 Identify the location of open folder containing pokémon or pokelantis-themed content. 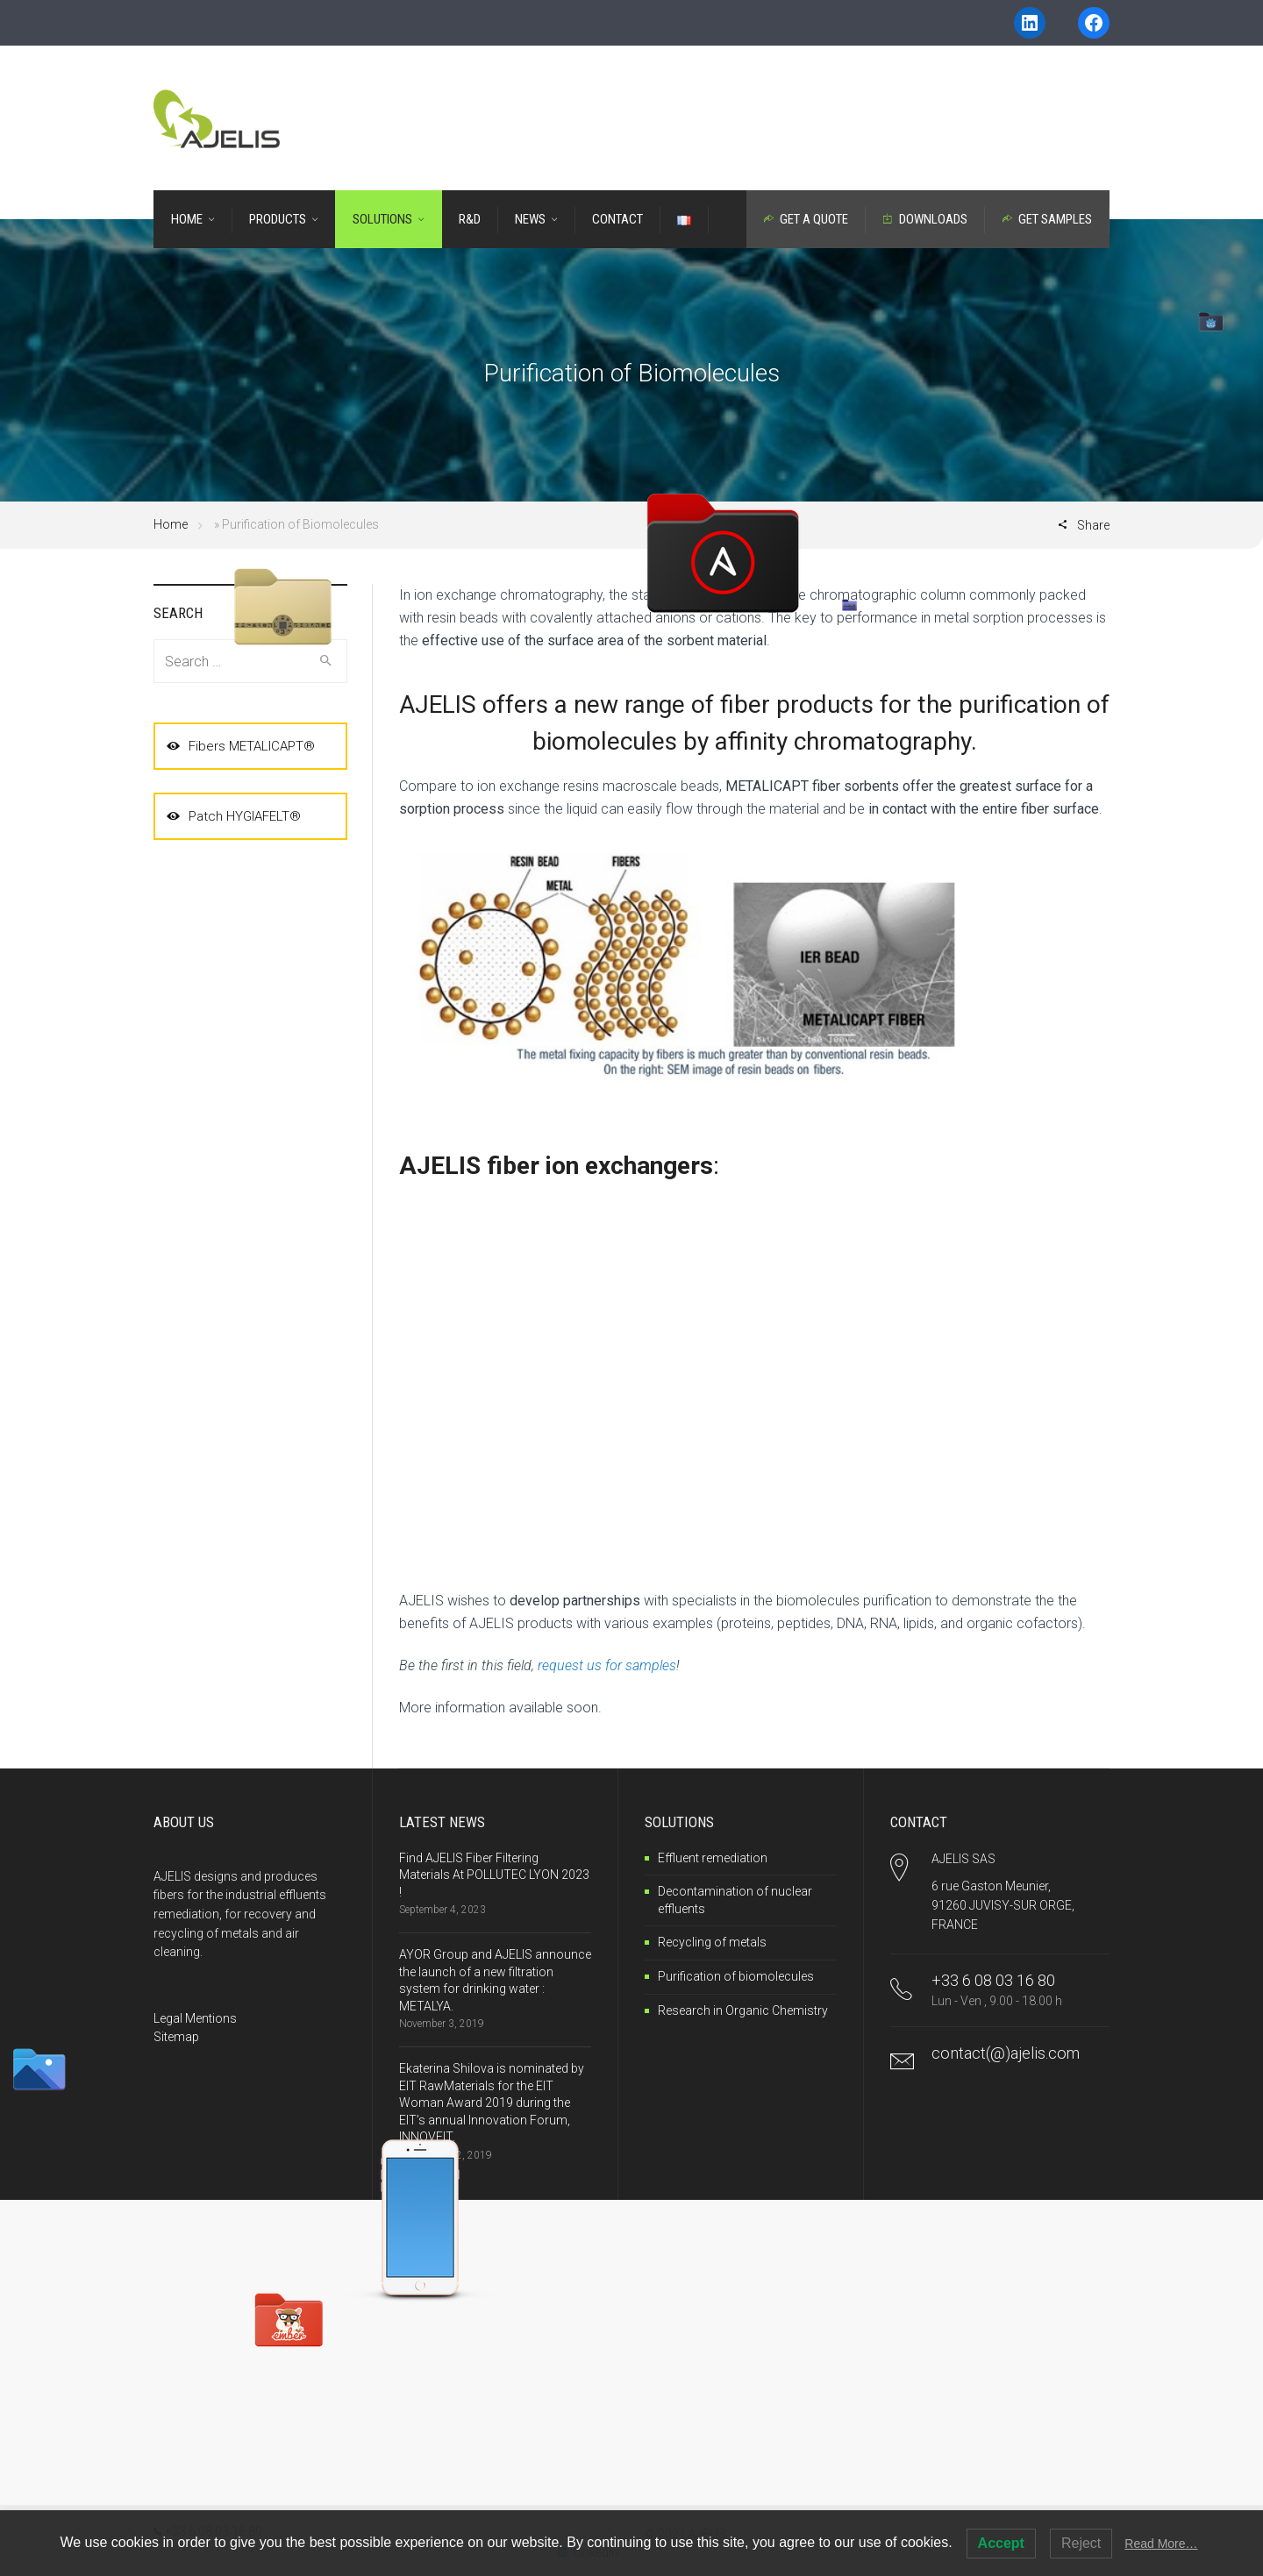
(282, 609).